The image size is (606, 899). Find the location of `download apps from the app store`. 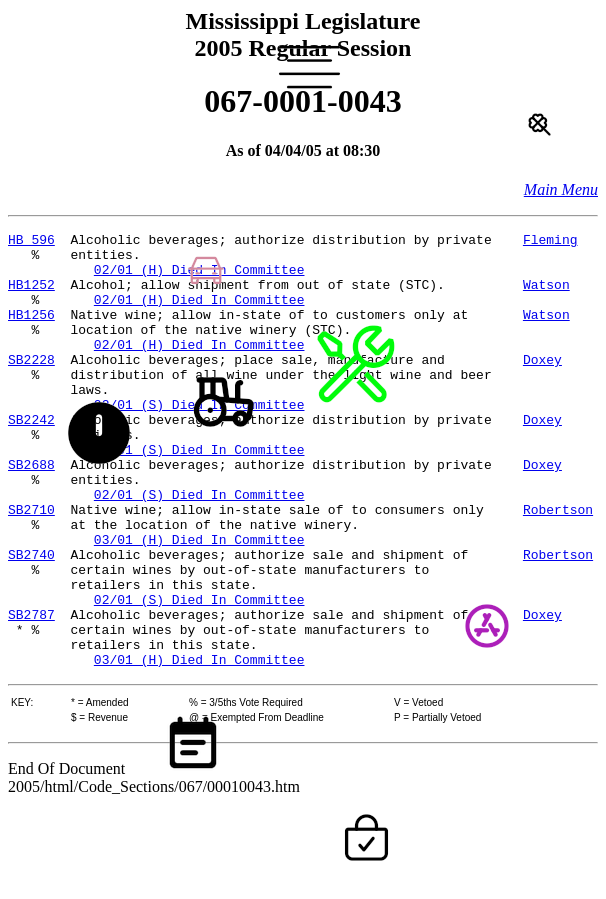

download apps from the app store is located at coordinates (487, 626).